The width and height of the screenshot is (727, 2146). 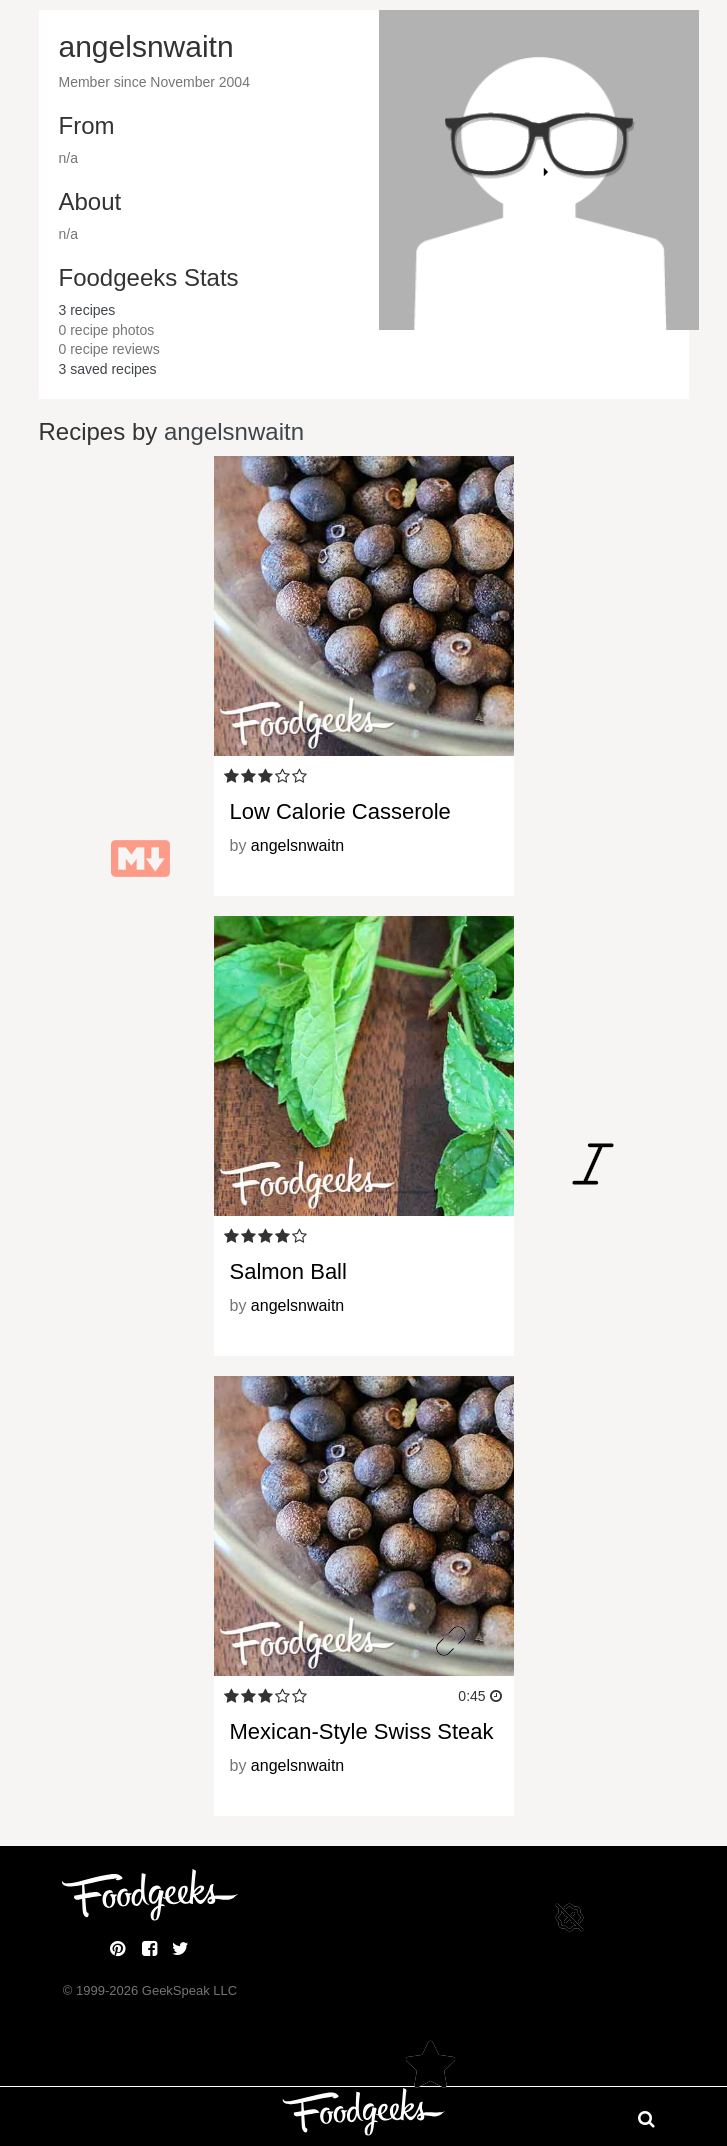 I want to click on format text using markdown, so click(x=140, y=858).